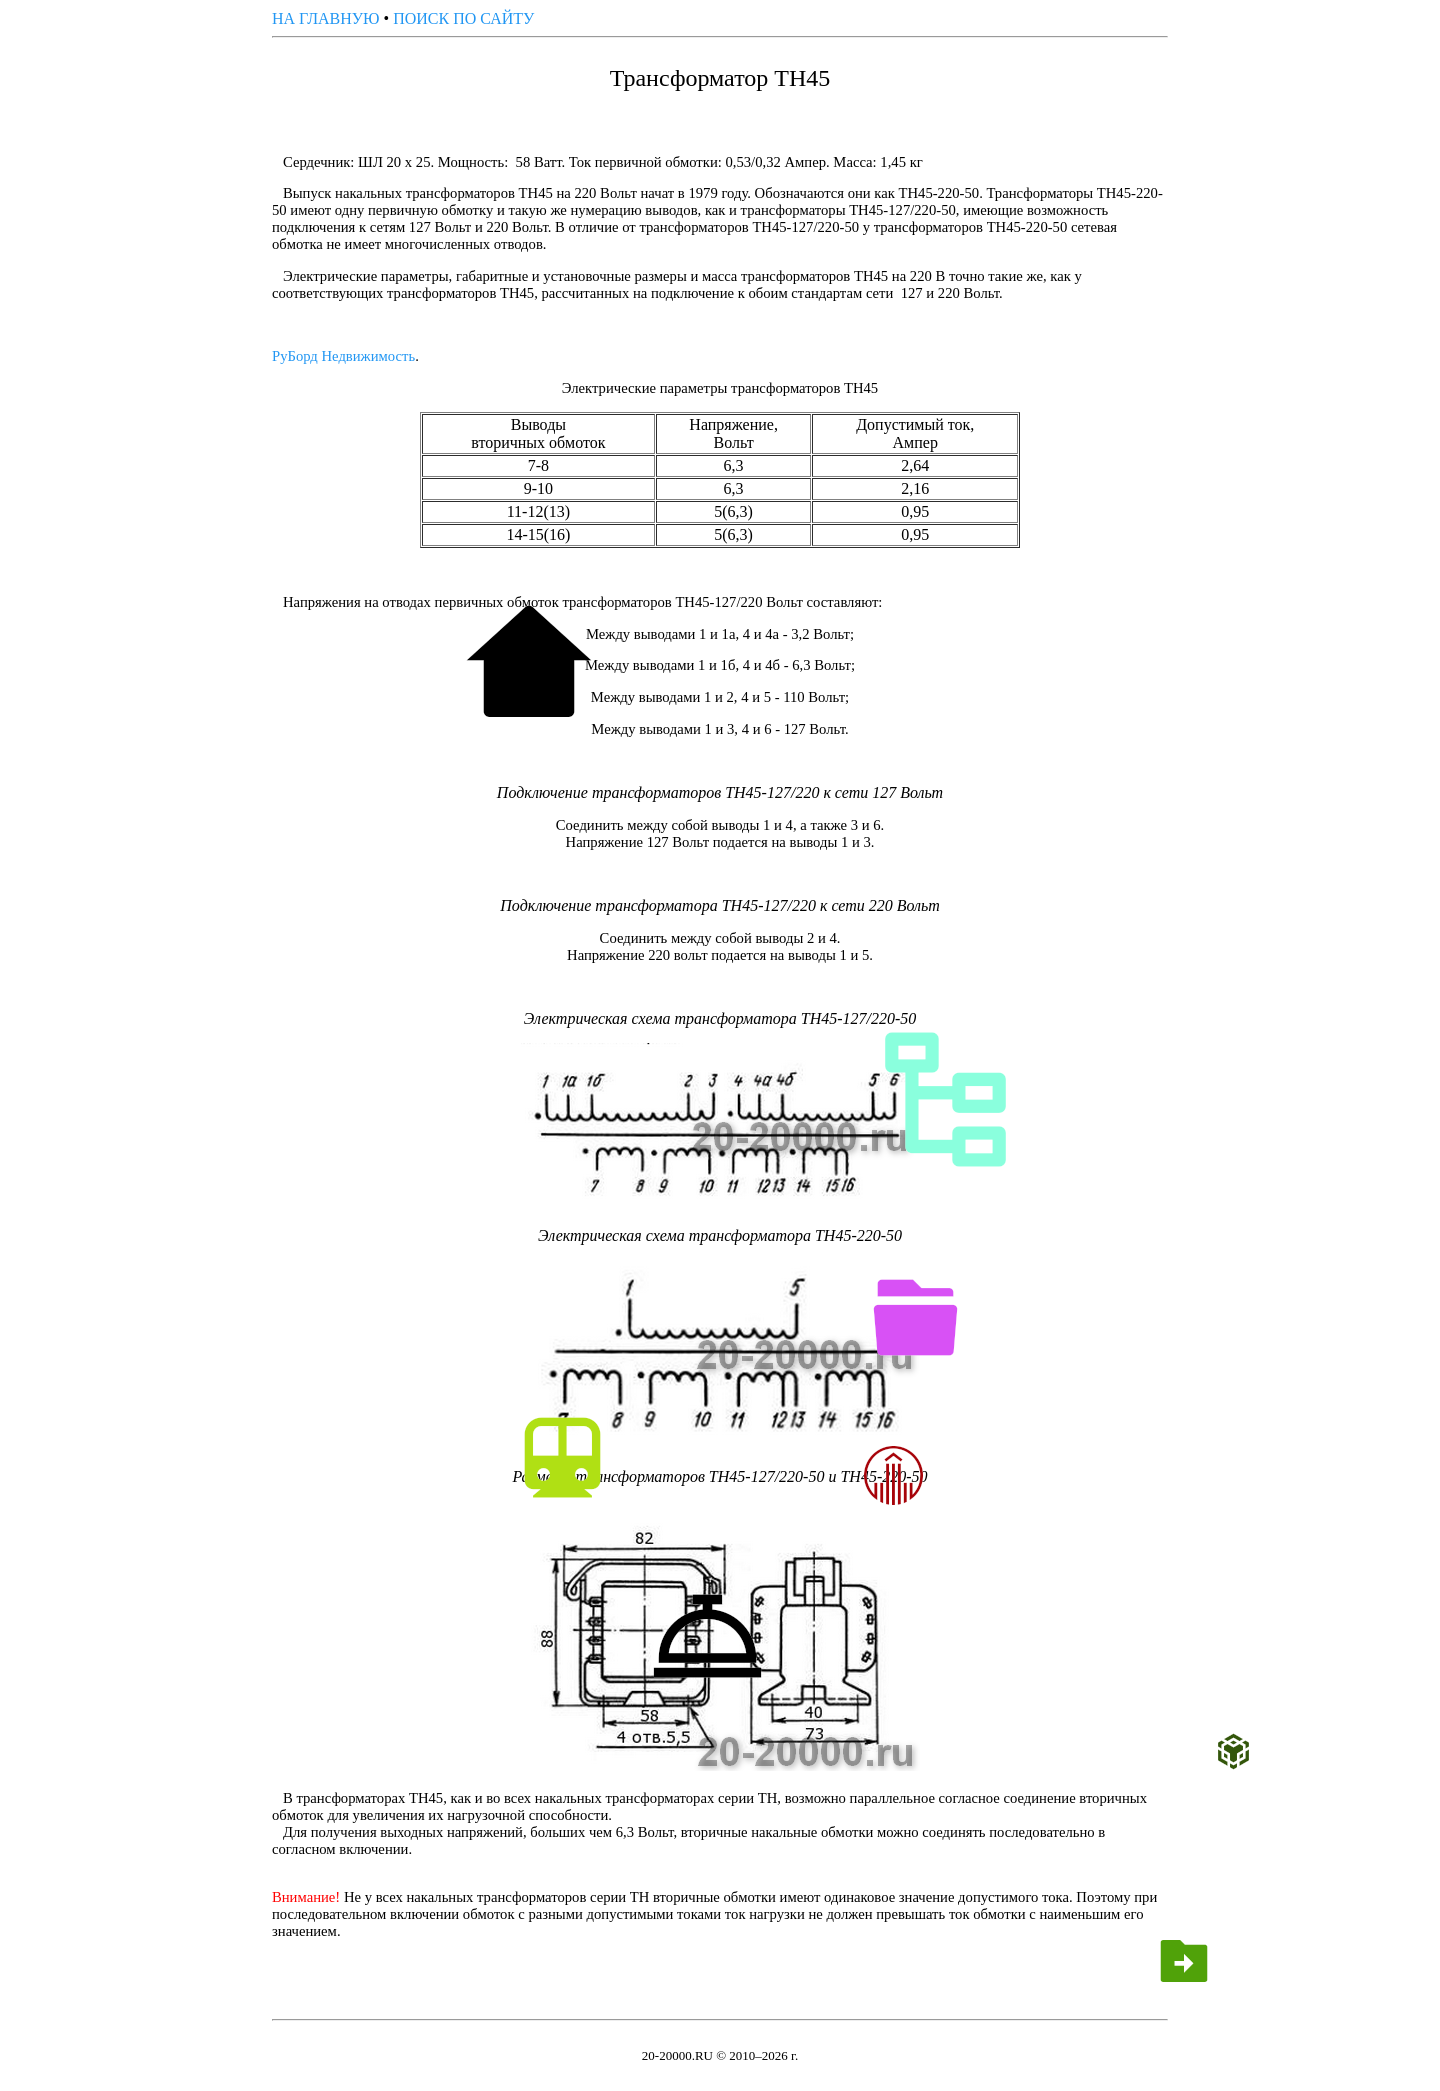 This screenshot has width=1440, height=2091. Describe the element at coordinates (529, 666) in the screenshot. I see `navigate to home screen` at that location.